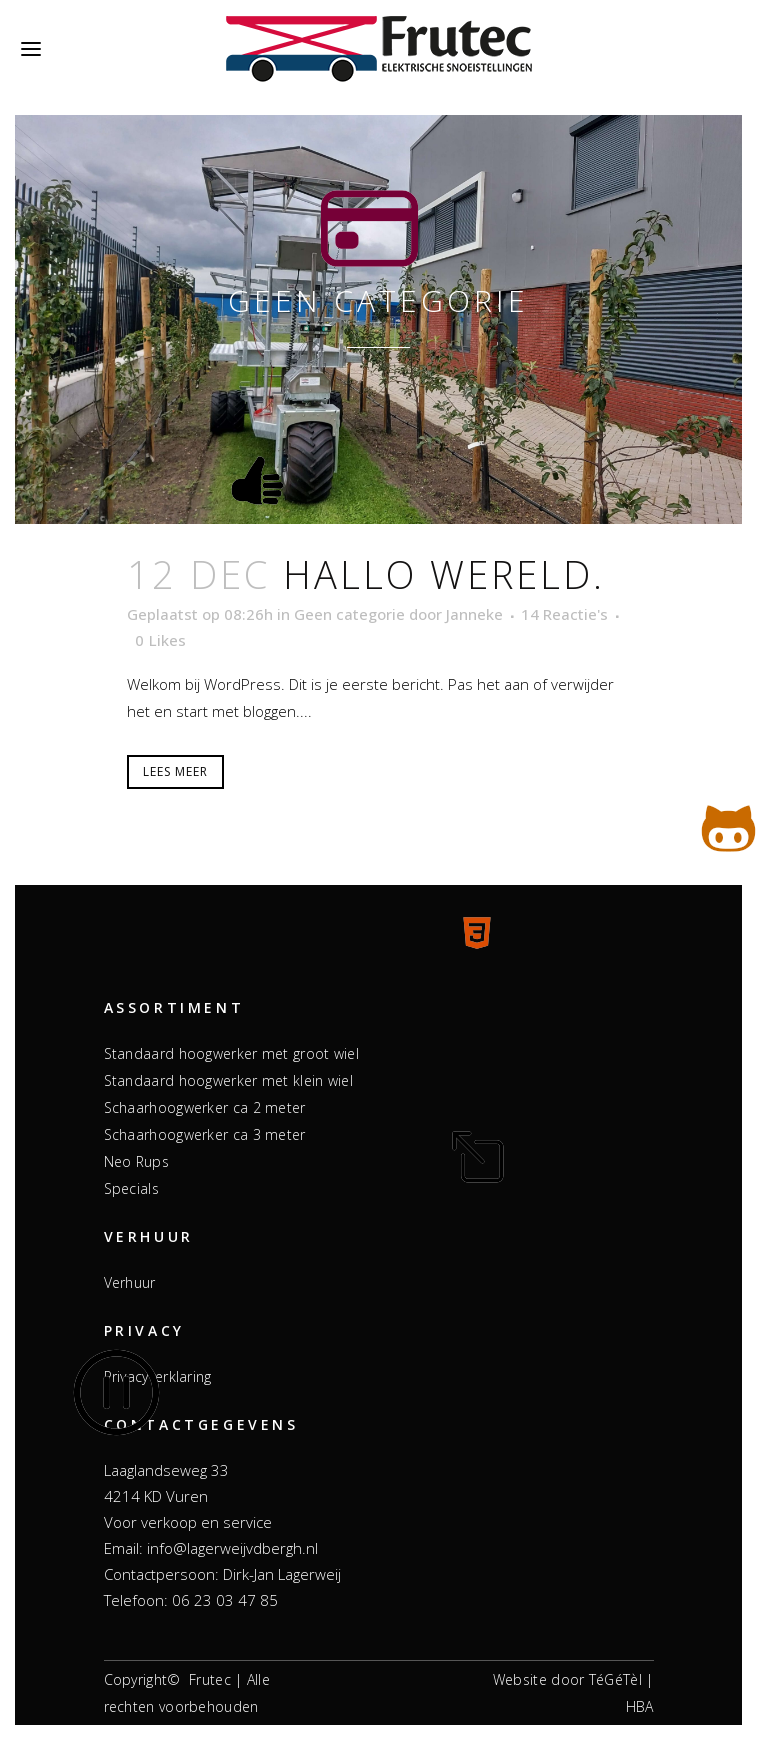 This screenshot has height=1740, width=757. I want to click on pause media playback, so click(116, 1392).